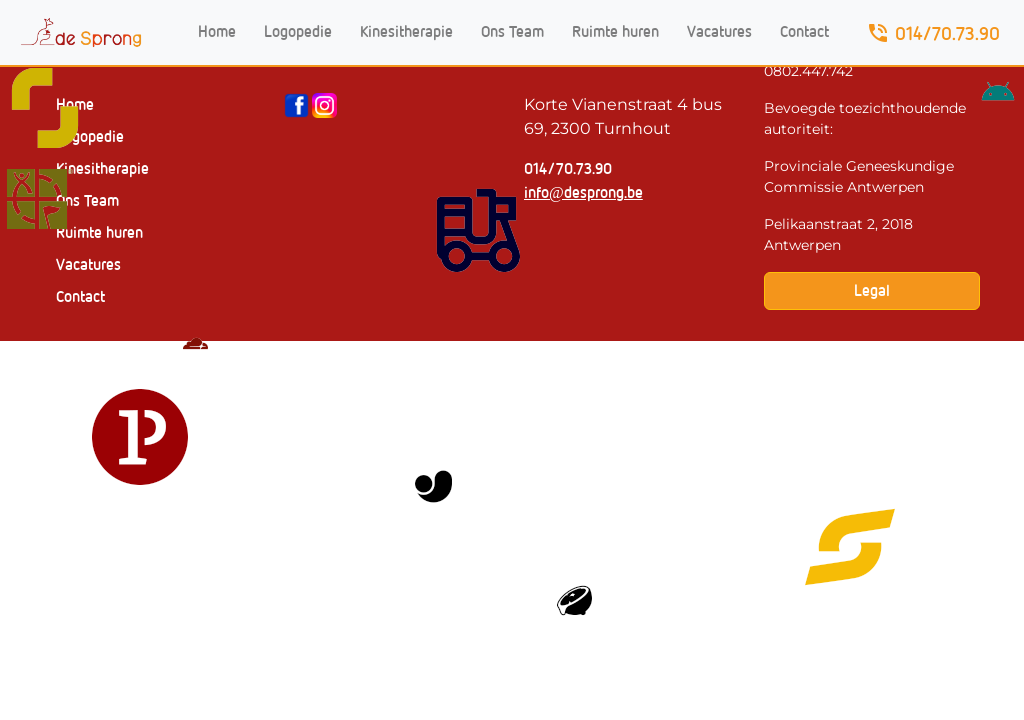 The width and height of the screenshot is (1024, 720). I want to click on order food delivery, so click(476, 232).